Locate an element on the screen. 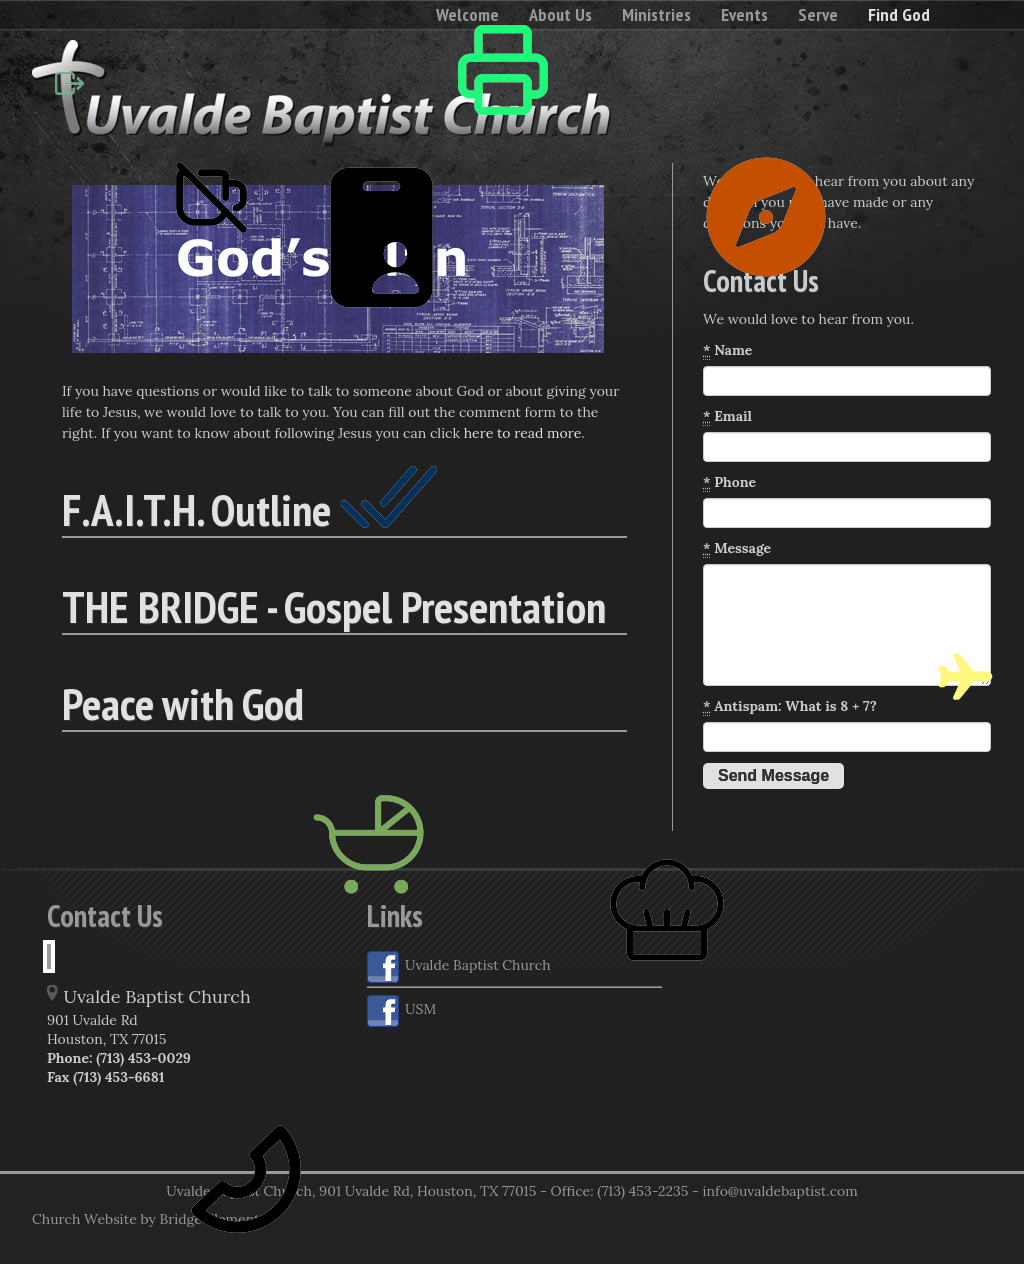 The height and width of the screenshot is (1264, 1024). indicates message has been read is located at coordinates (389, 497).